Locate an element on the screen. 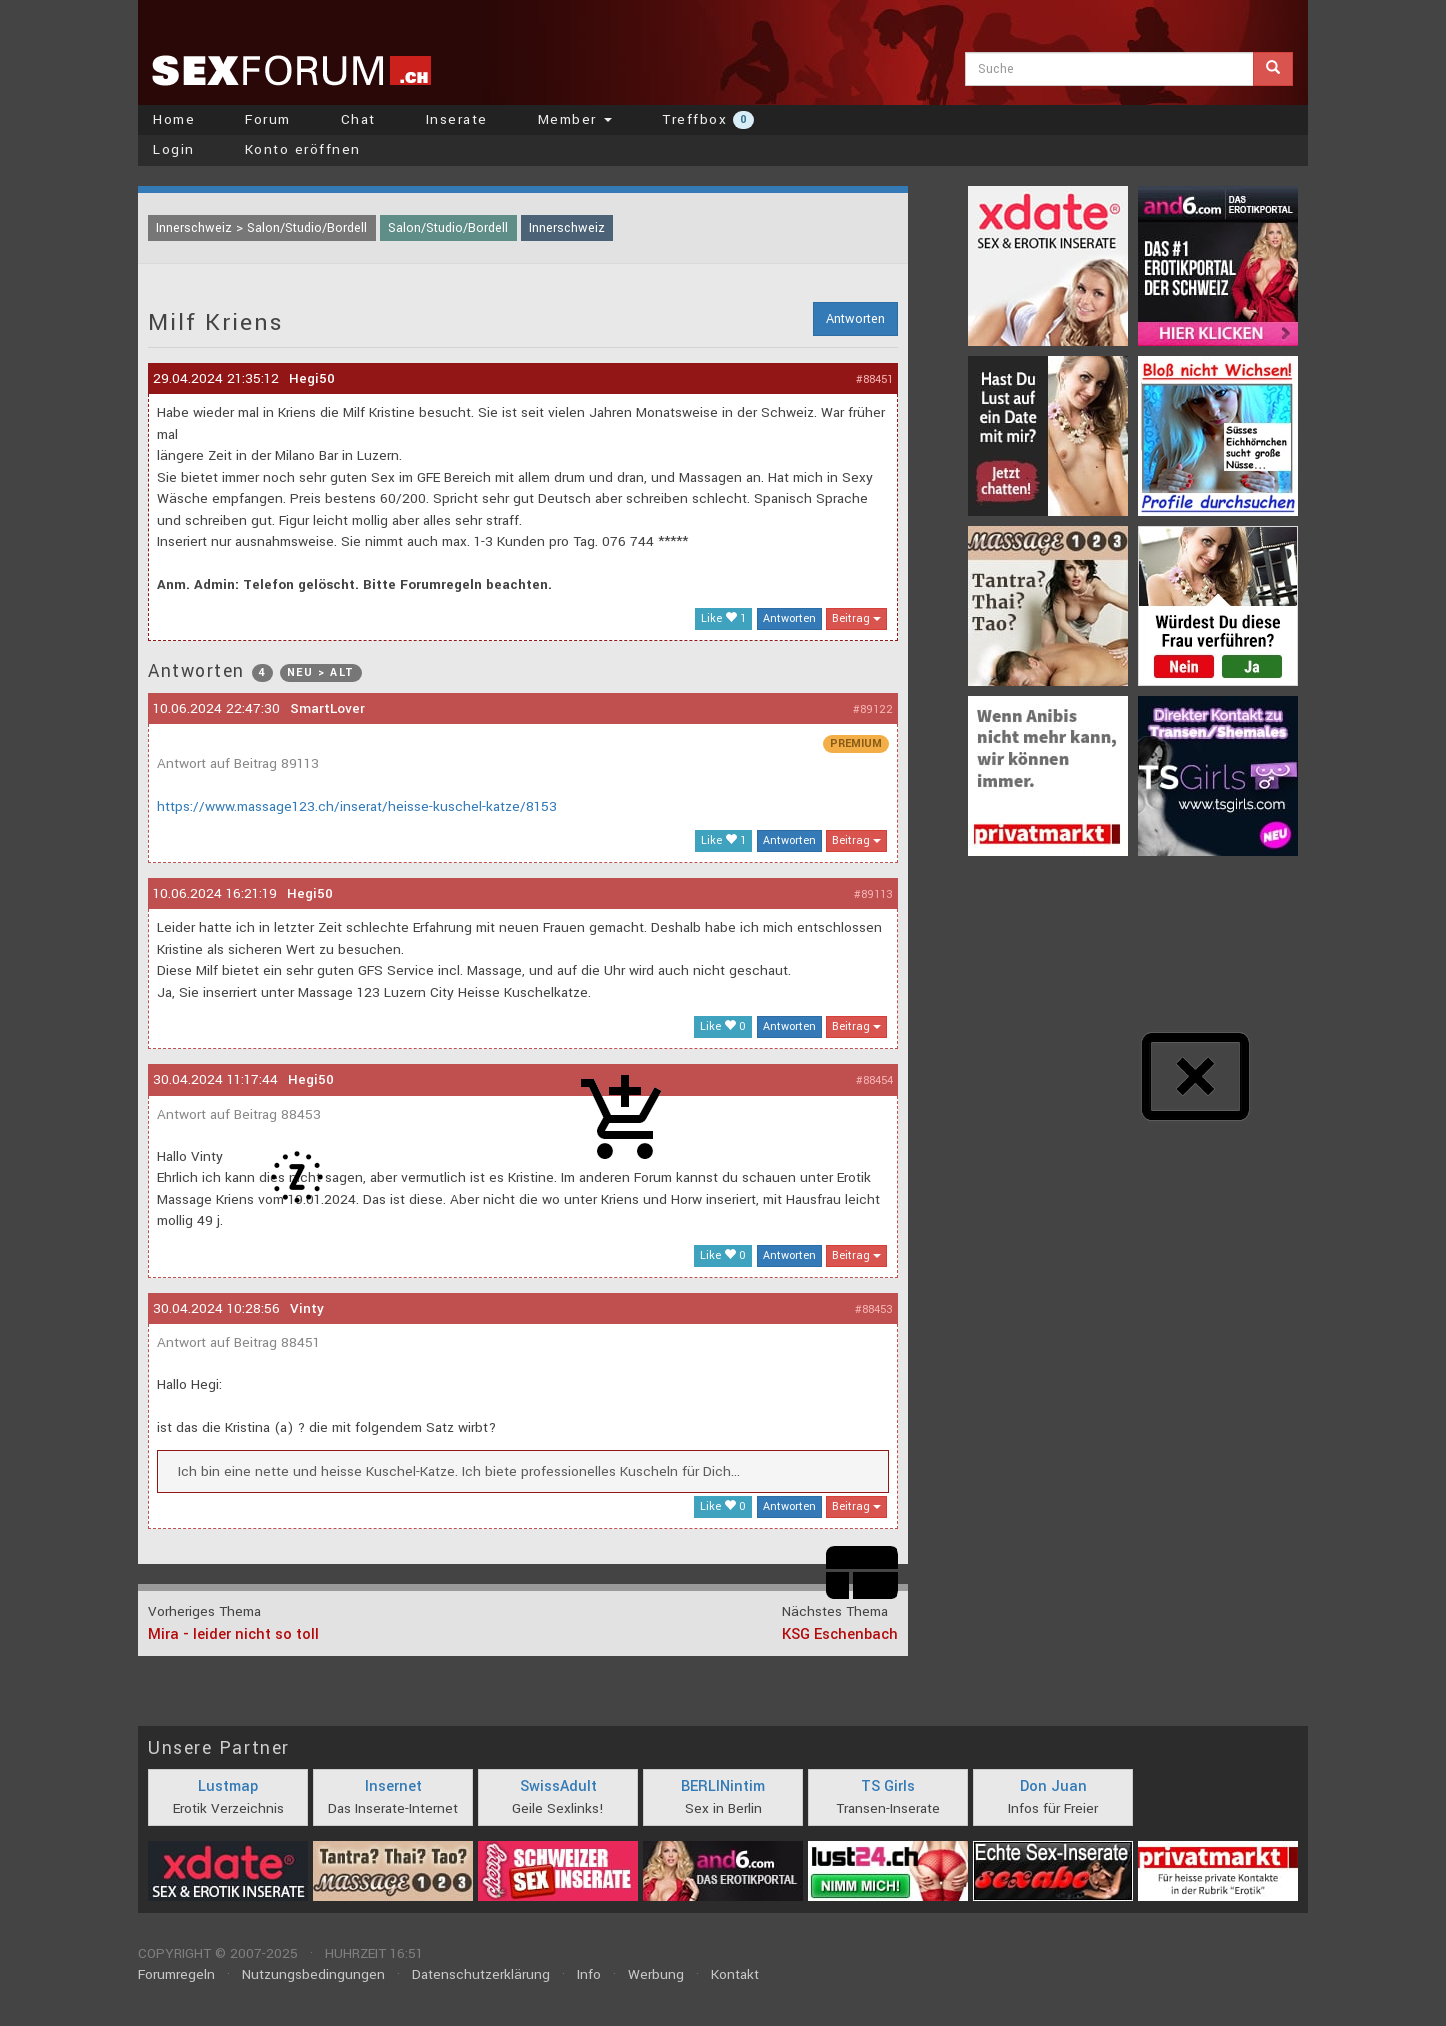 The image size is (1446, 2026). add item to shopping cart is located at coordinates (625, 1119).